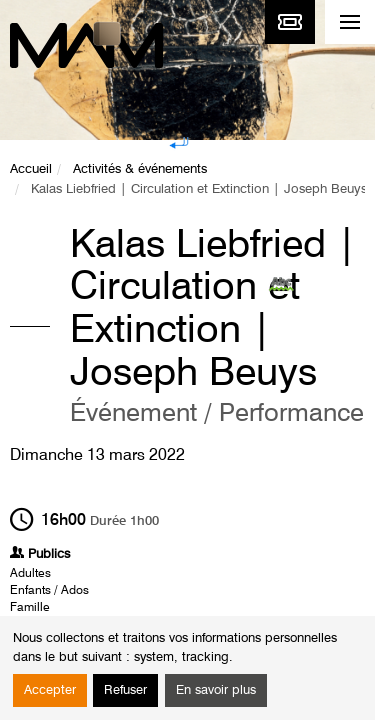  What do you see at coordinates (281, 284) in the screenshot?
I see `check spelling in document` at bounding box center [281, 284].